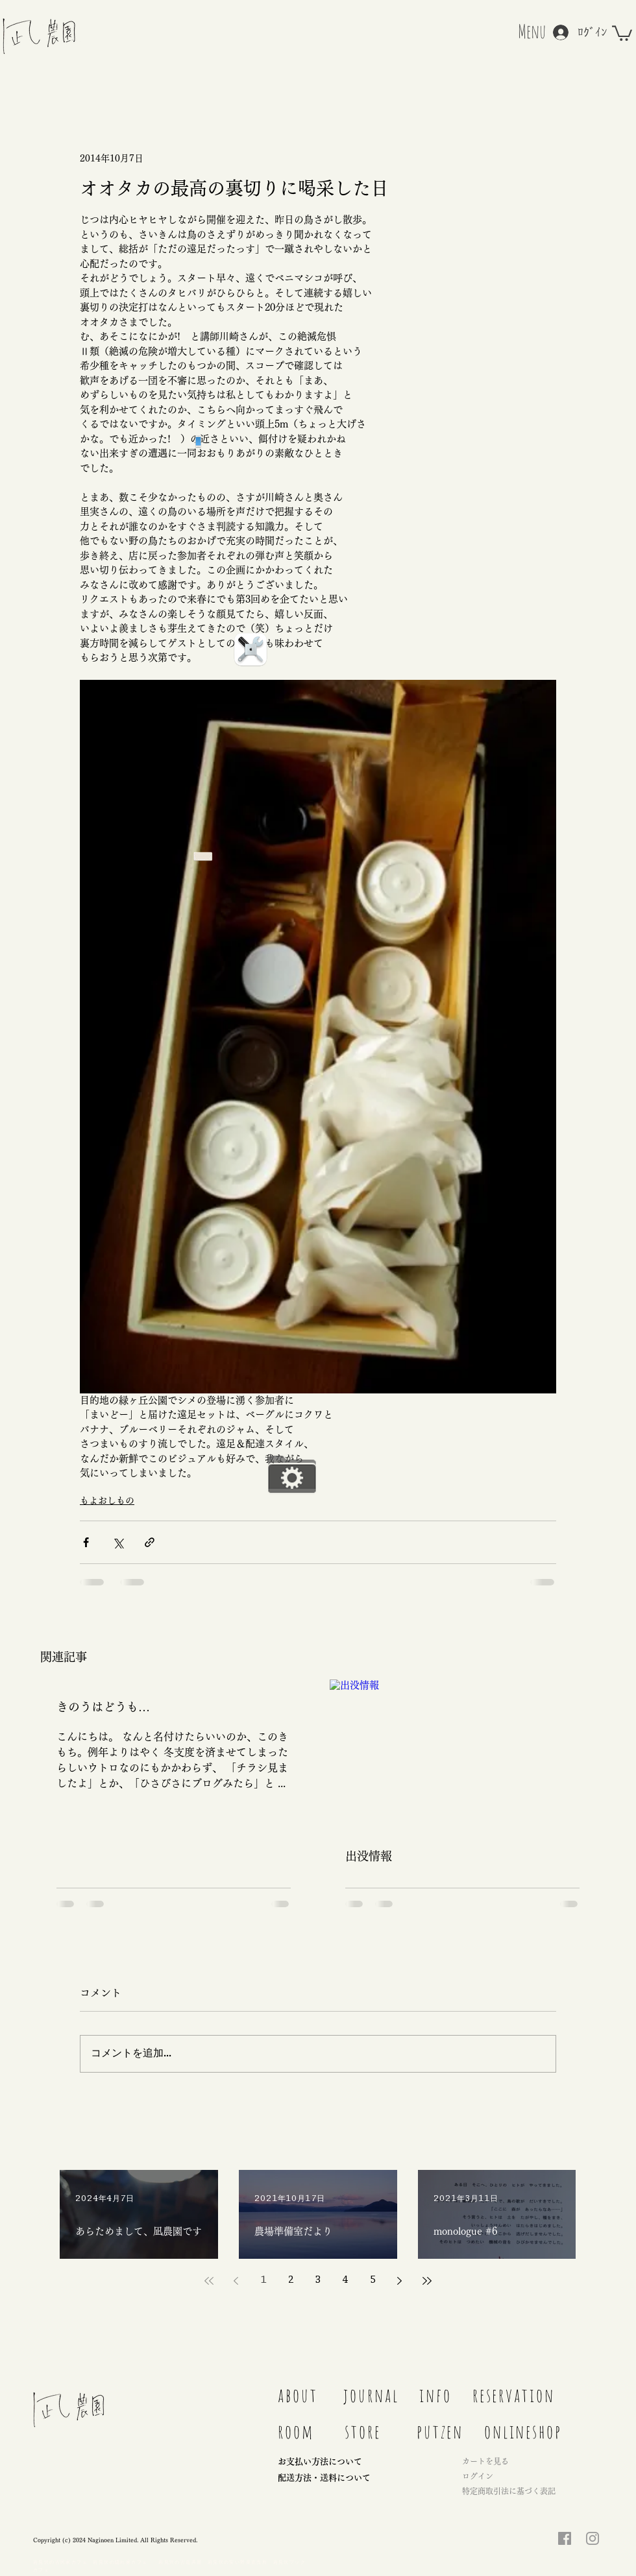 The image size is (636, 2576). Describe the element at coordinates (202, 856) in the screenshot. I see `bluetooth keyboard connected` at that location.